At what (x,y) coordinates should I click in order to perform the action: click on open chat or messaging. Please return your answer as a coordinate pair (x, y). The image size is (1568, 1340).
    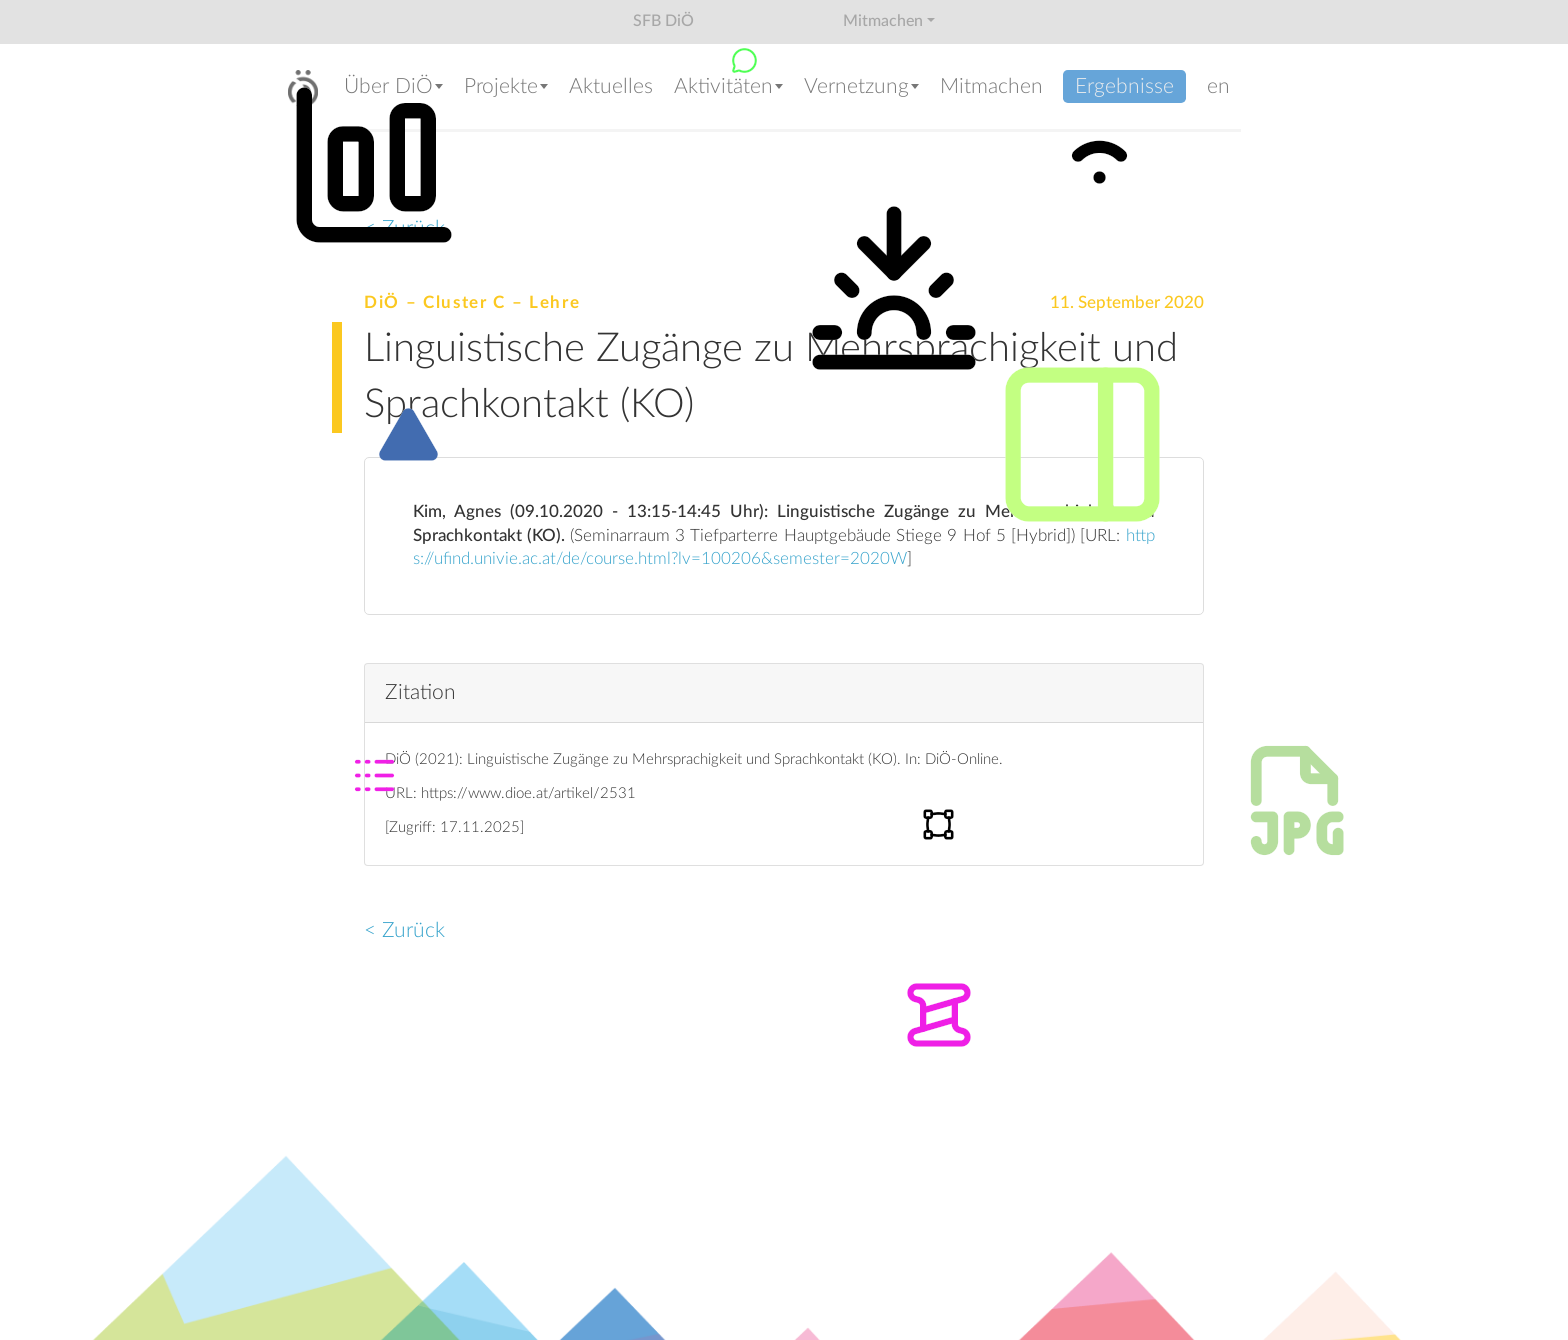
    Looking at the image, I should click on (744, 60).